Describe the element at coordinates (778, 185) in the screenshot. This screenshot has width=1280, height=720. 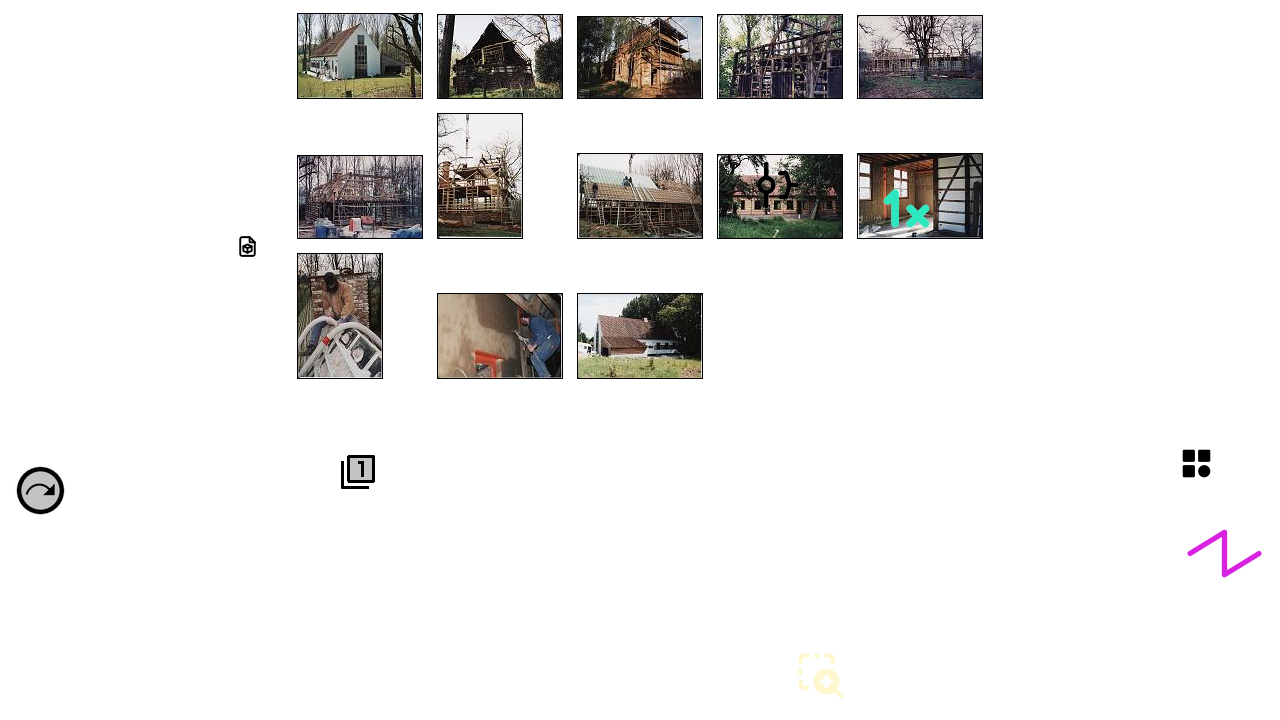
I see `perform a git cherry-pick operation` at that location.